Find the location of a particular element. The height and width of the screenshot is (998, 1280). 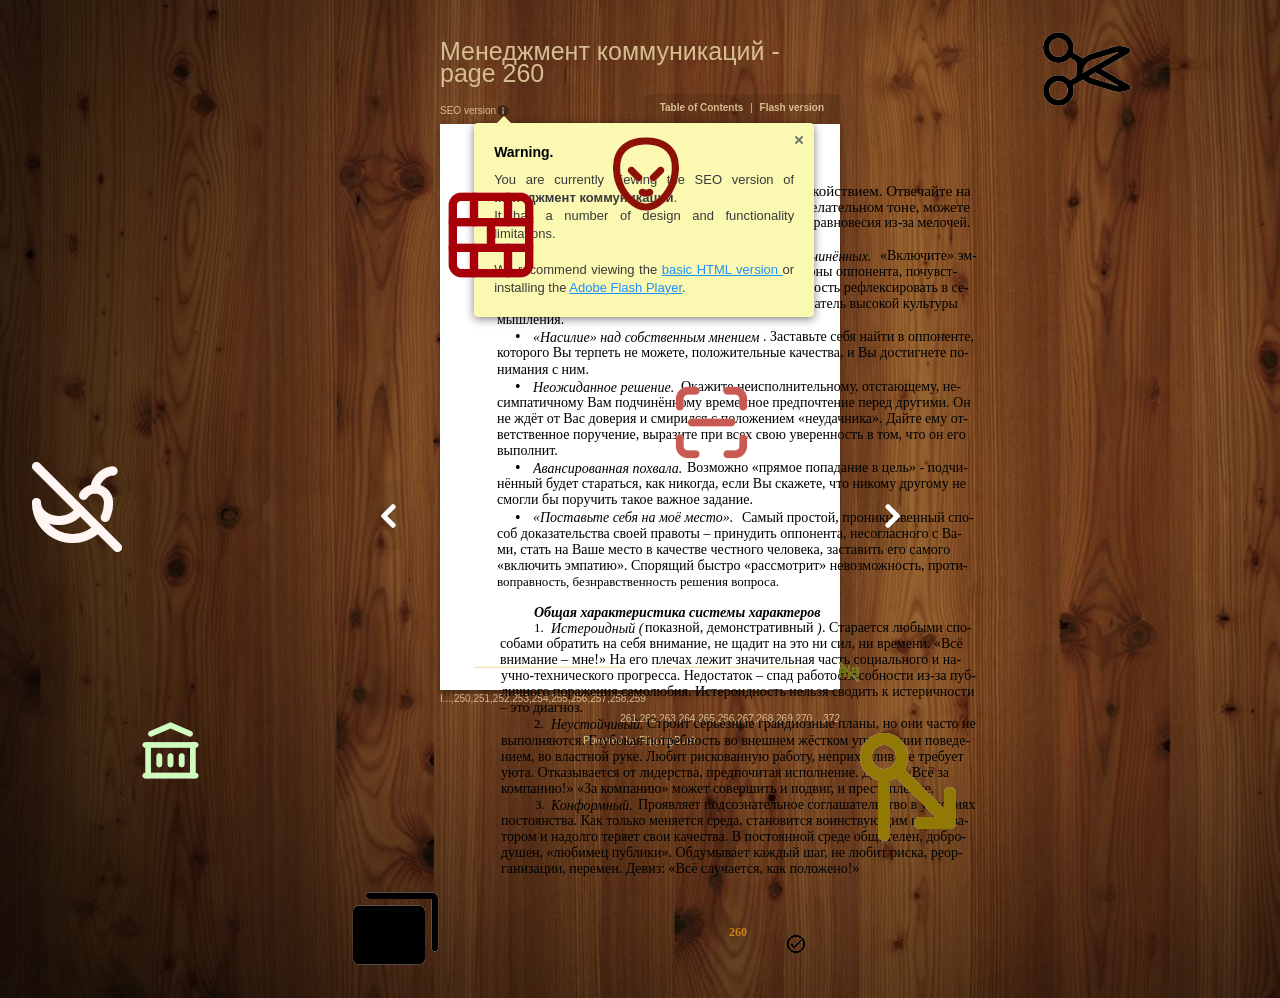

access banking or financial services is located at coordinates (170, 750).